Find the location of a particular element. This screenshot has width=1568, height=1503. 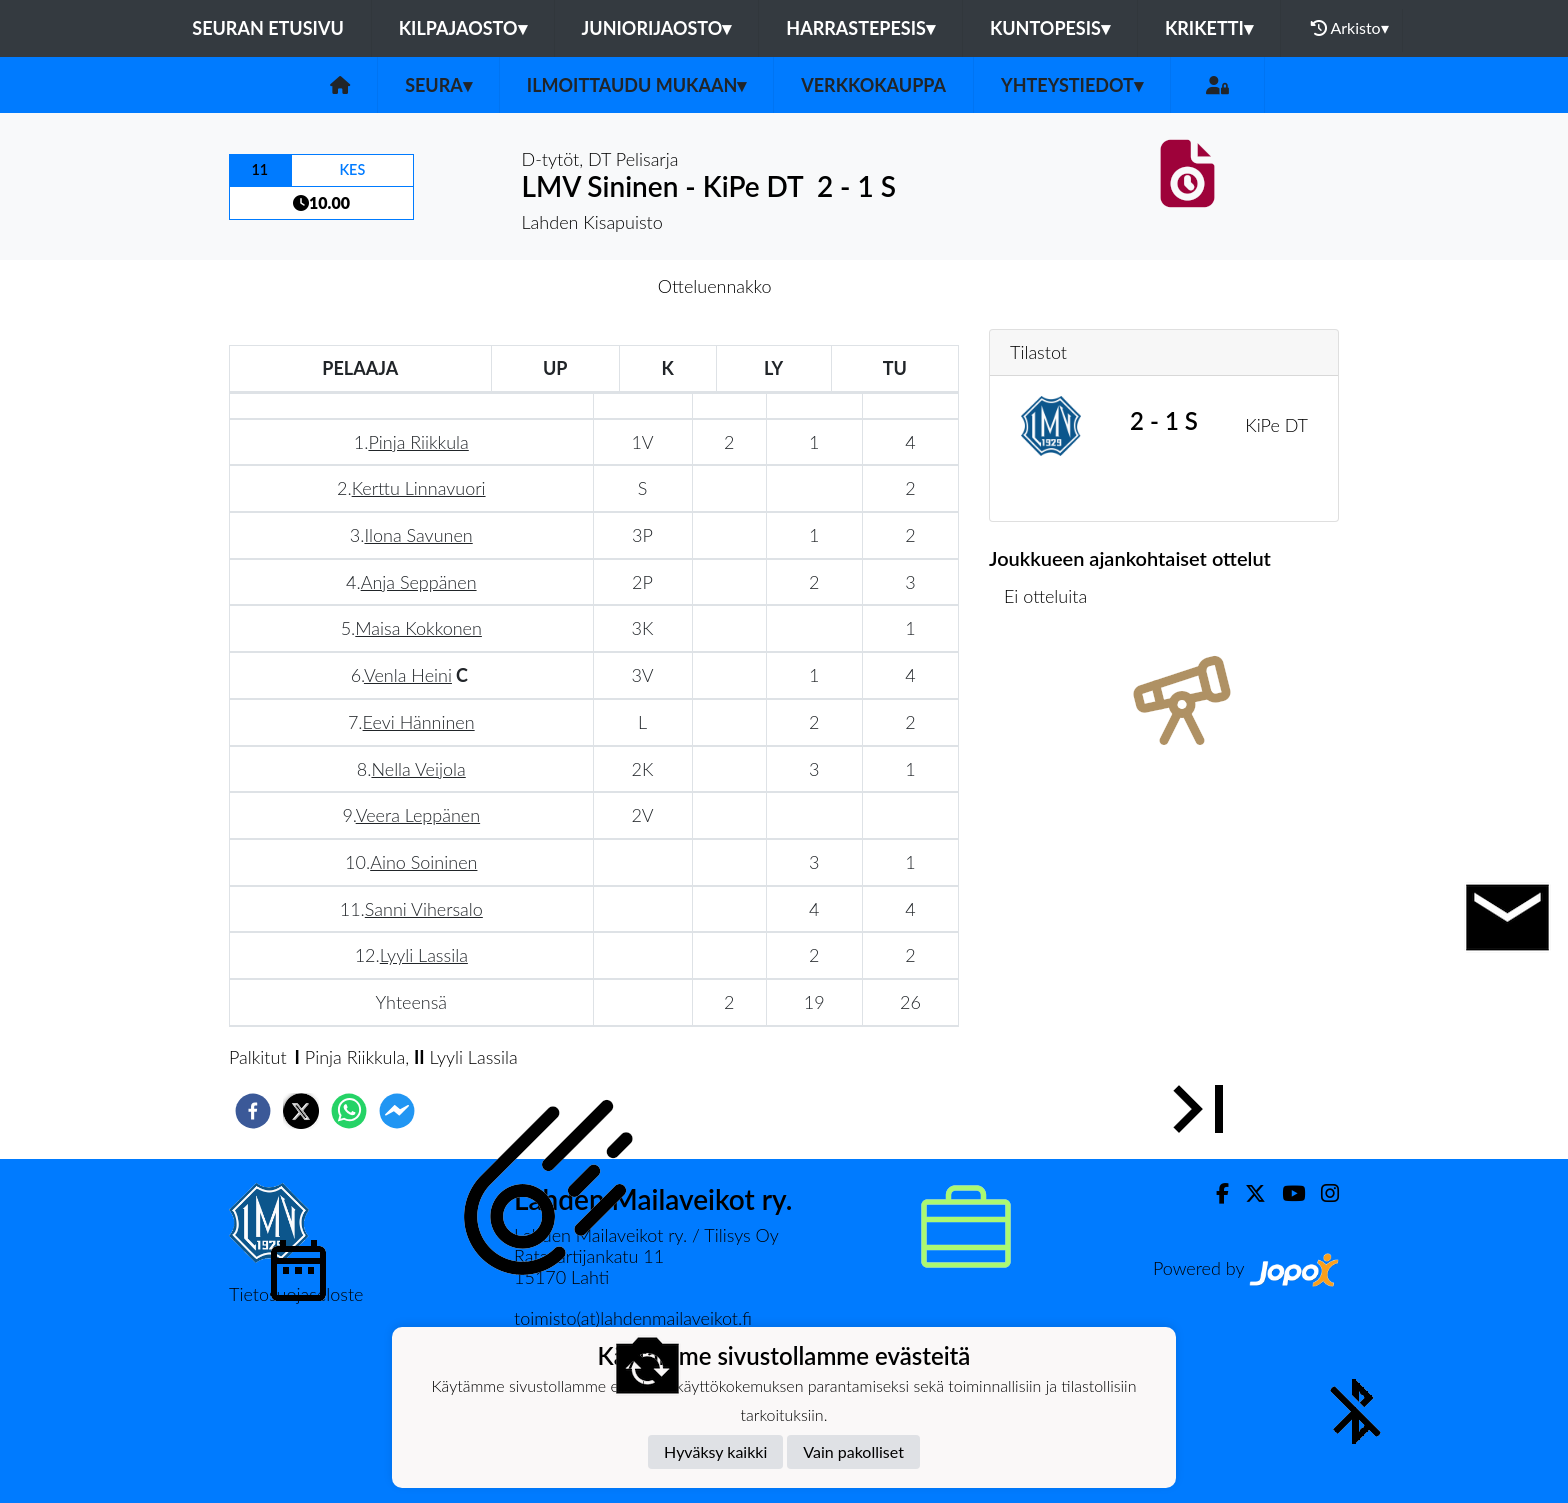

bluetooth is currently disabled is located at coordinates (1355, 1411).